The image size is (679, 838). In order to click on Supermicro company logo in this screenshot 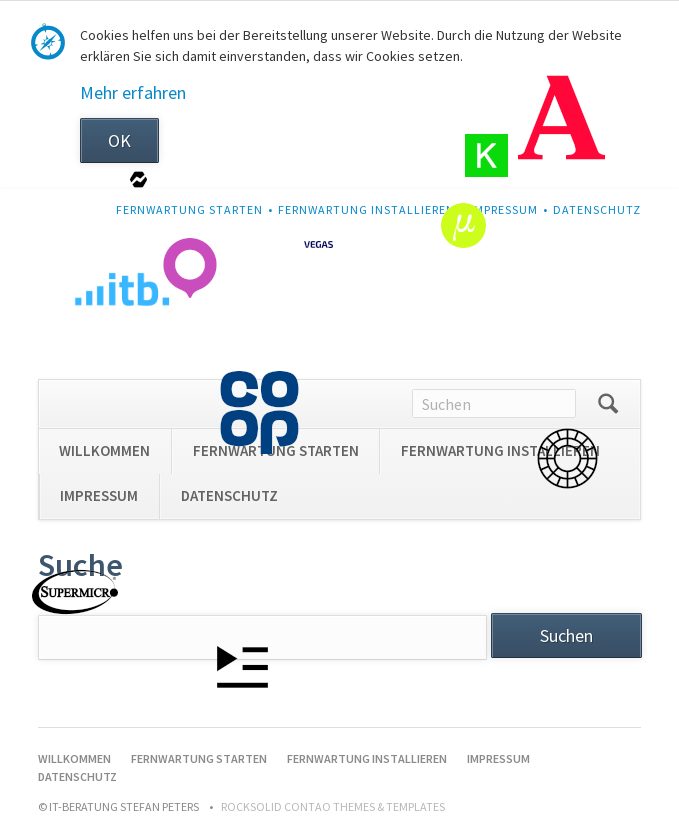, I will do `click(75, 592)`.